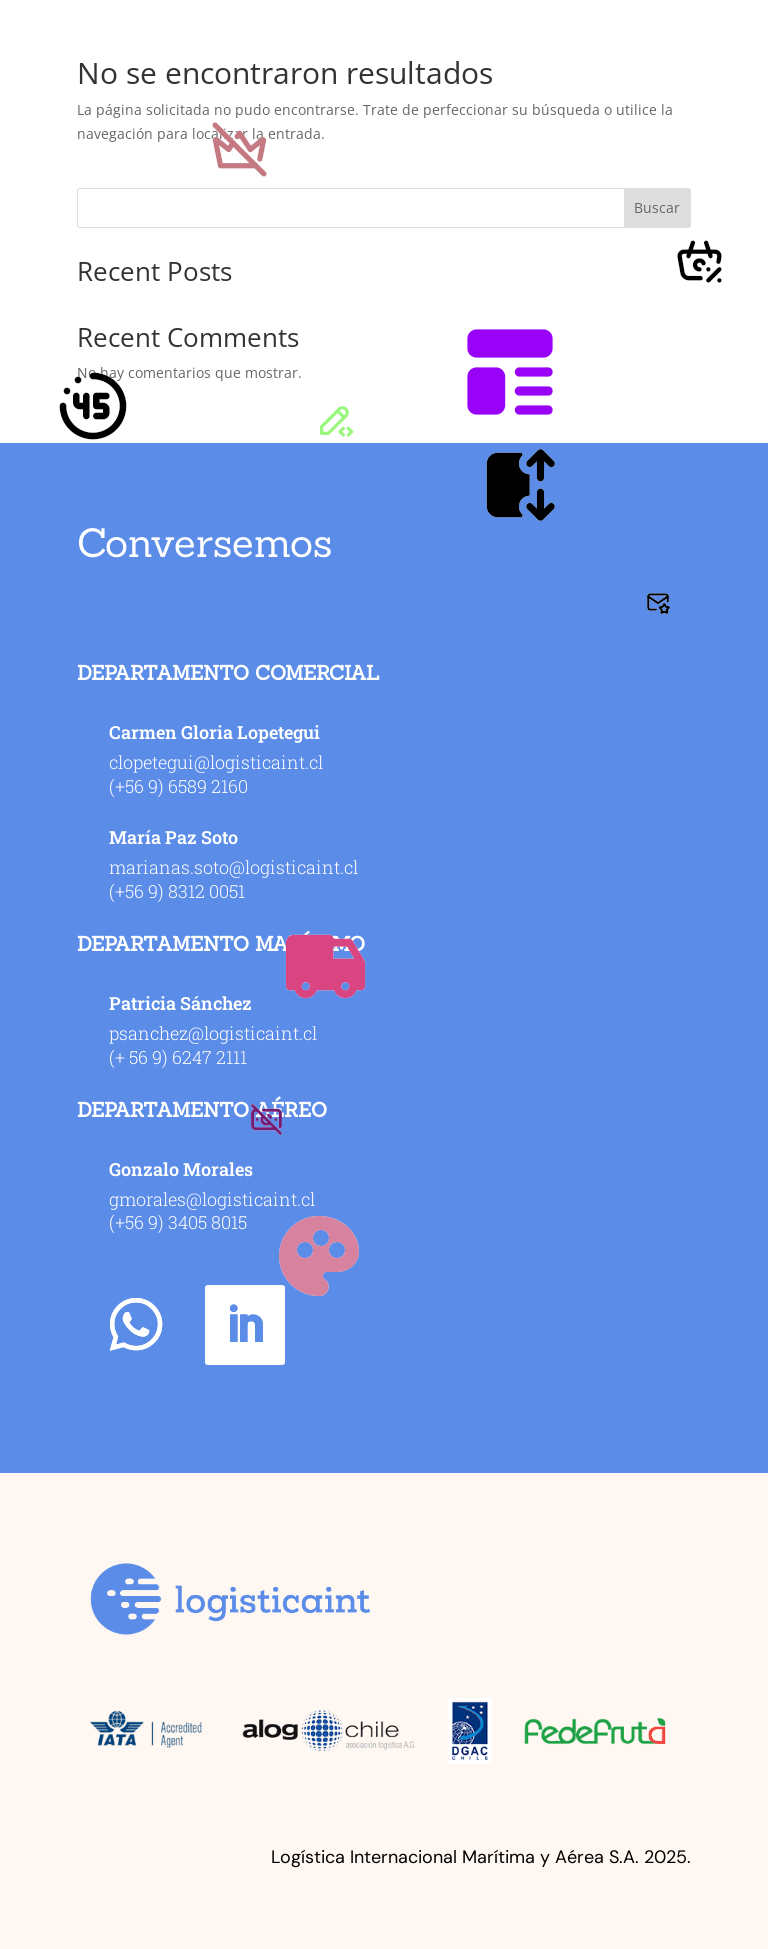  I want to click on view discounted items in your basket, so click(699, 260).